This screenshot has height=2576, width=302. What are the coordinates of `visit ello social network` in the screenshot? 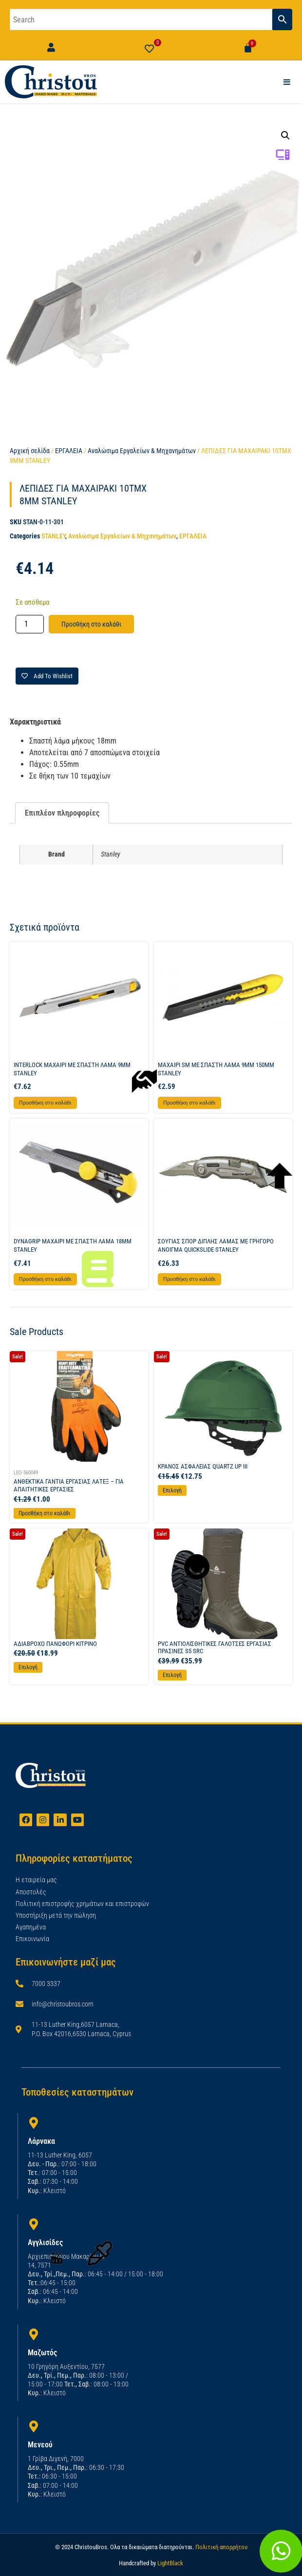 It's located at (197, 1567).